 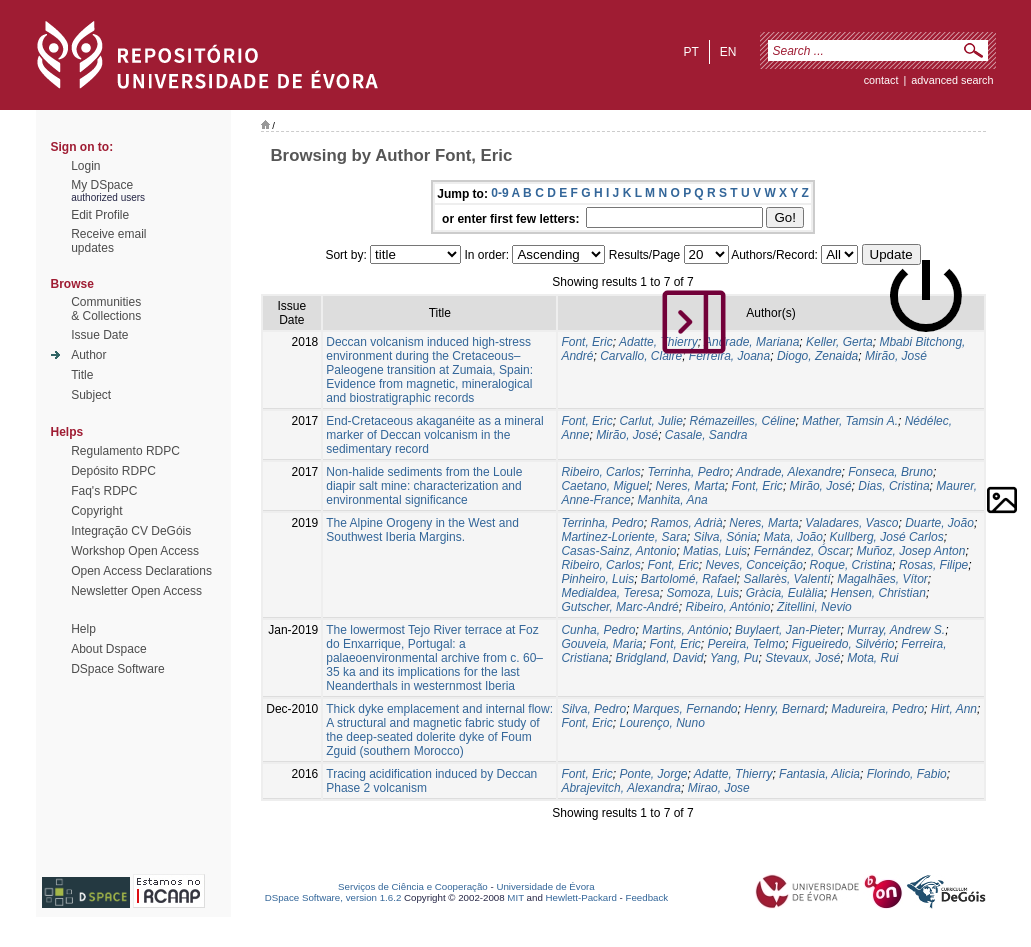 I want to click on collapse the sidebar panel, so click(x=694, y=322).